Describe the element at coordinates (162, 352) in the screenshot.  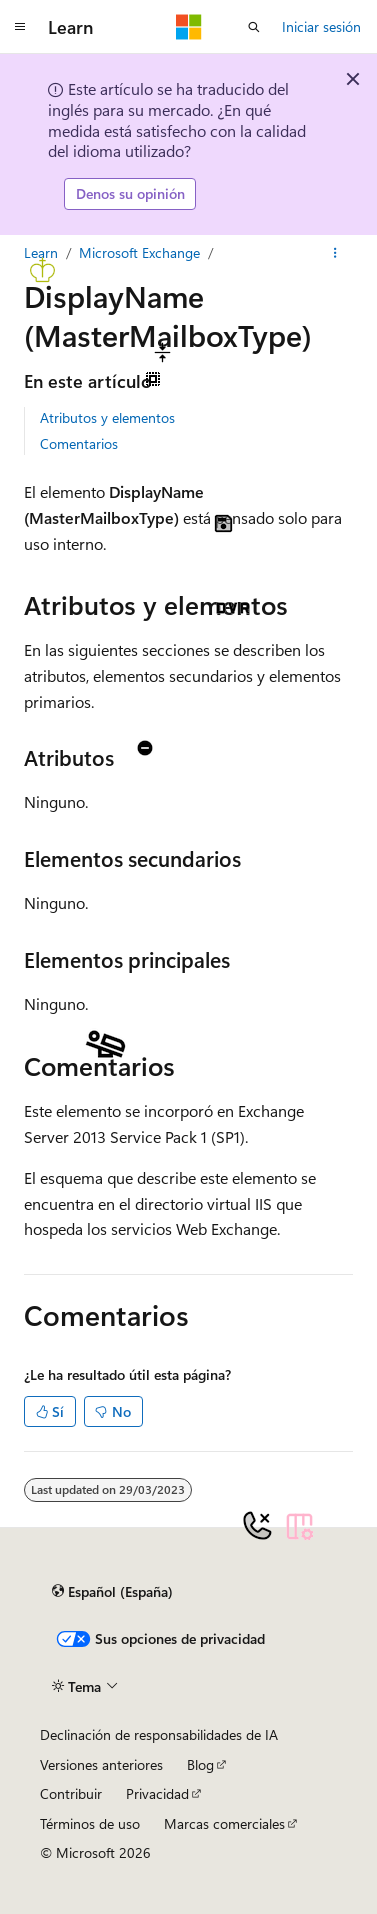
I see `collapse content vertically` at that location.